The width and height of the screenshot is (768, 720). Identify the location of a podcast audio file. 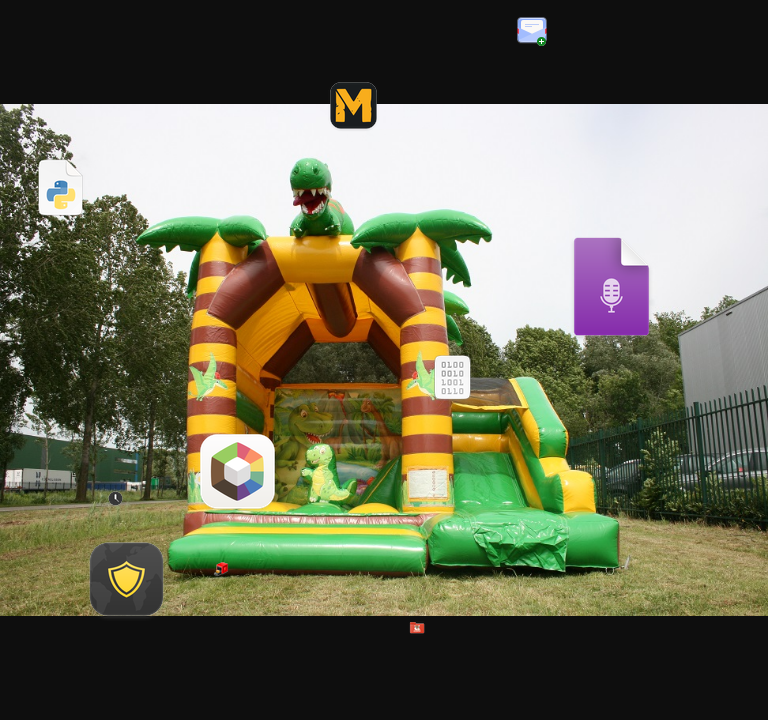
(611, 288).